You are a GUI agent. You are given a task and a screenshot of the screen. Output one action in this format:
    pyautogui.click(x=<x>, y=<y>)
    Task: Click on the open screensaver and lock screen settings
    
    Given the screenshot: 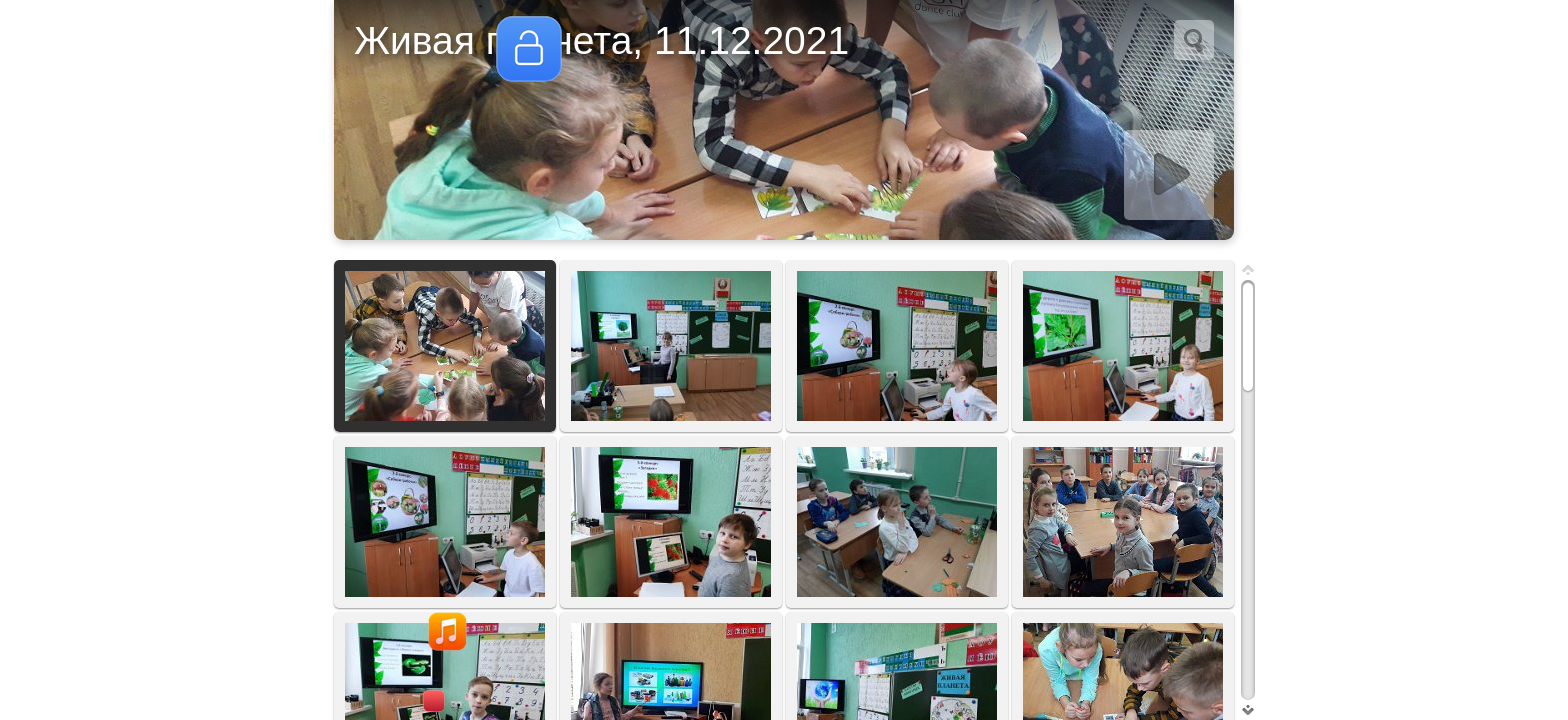 What is the action you would take?
    pyautogui.click(x=529, y=50)
    